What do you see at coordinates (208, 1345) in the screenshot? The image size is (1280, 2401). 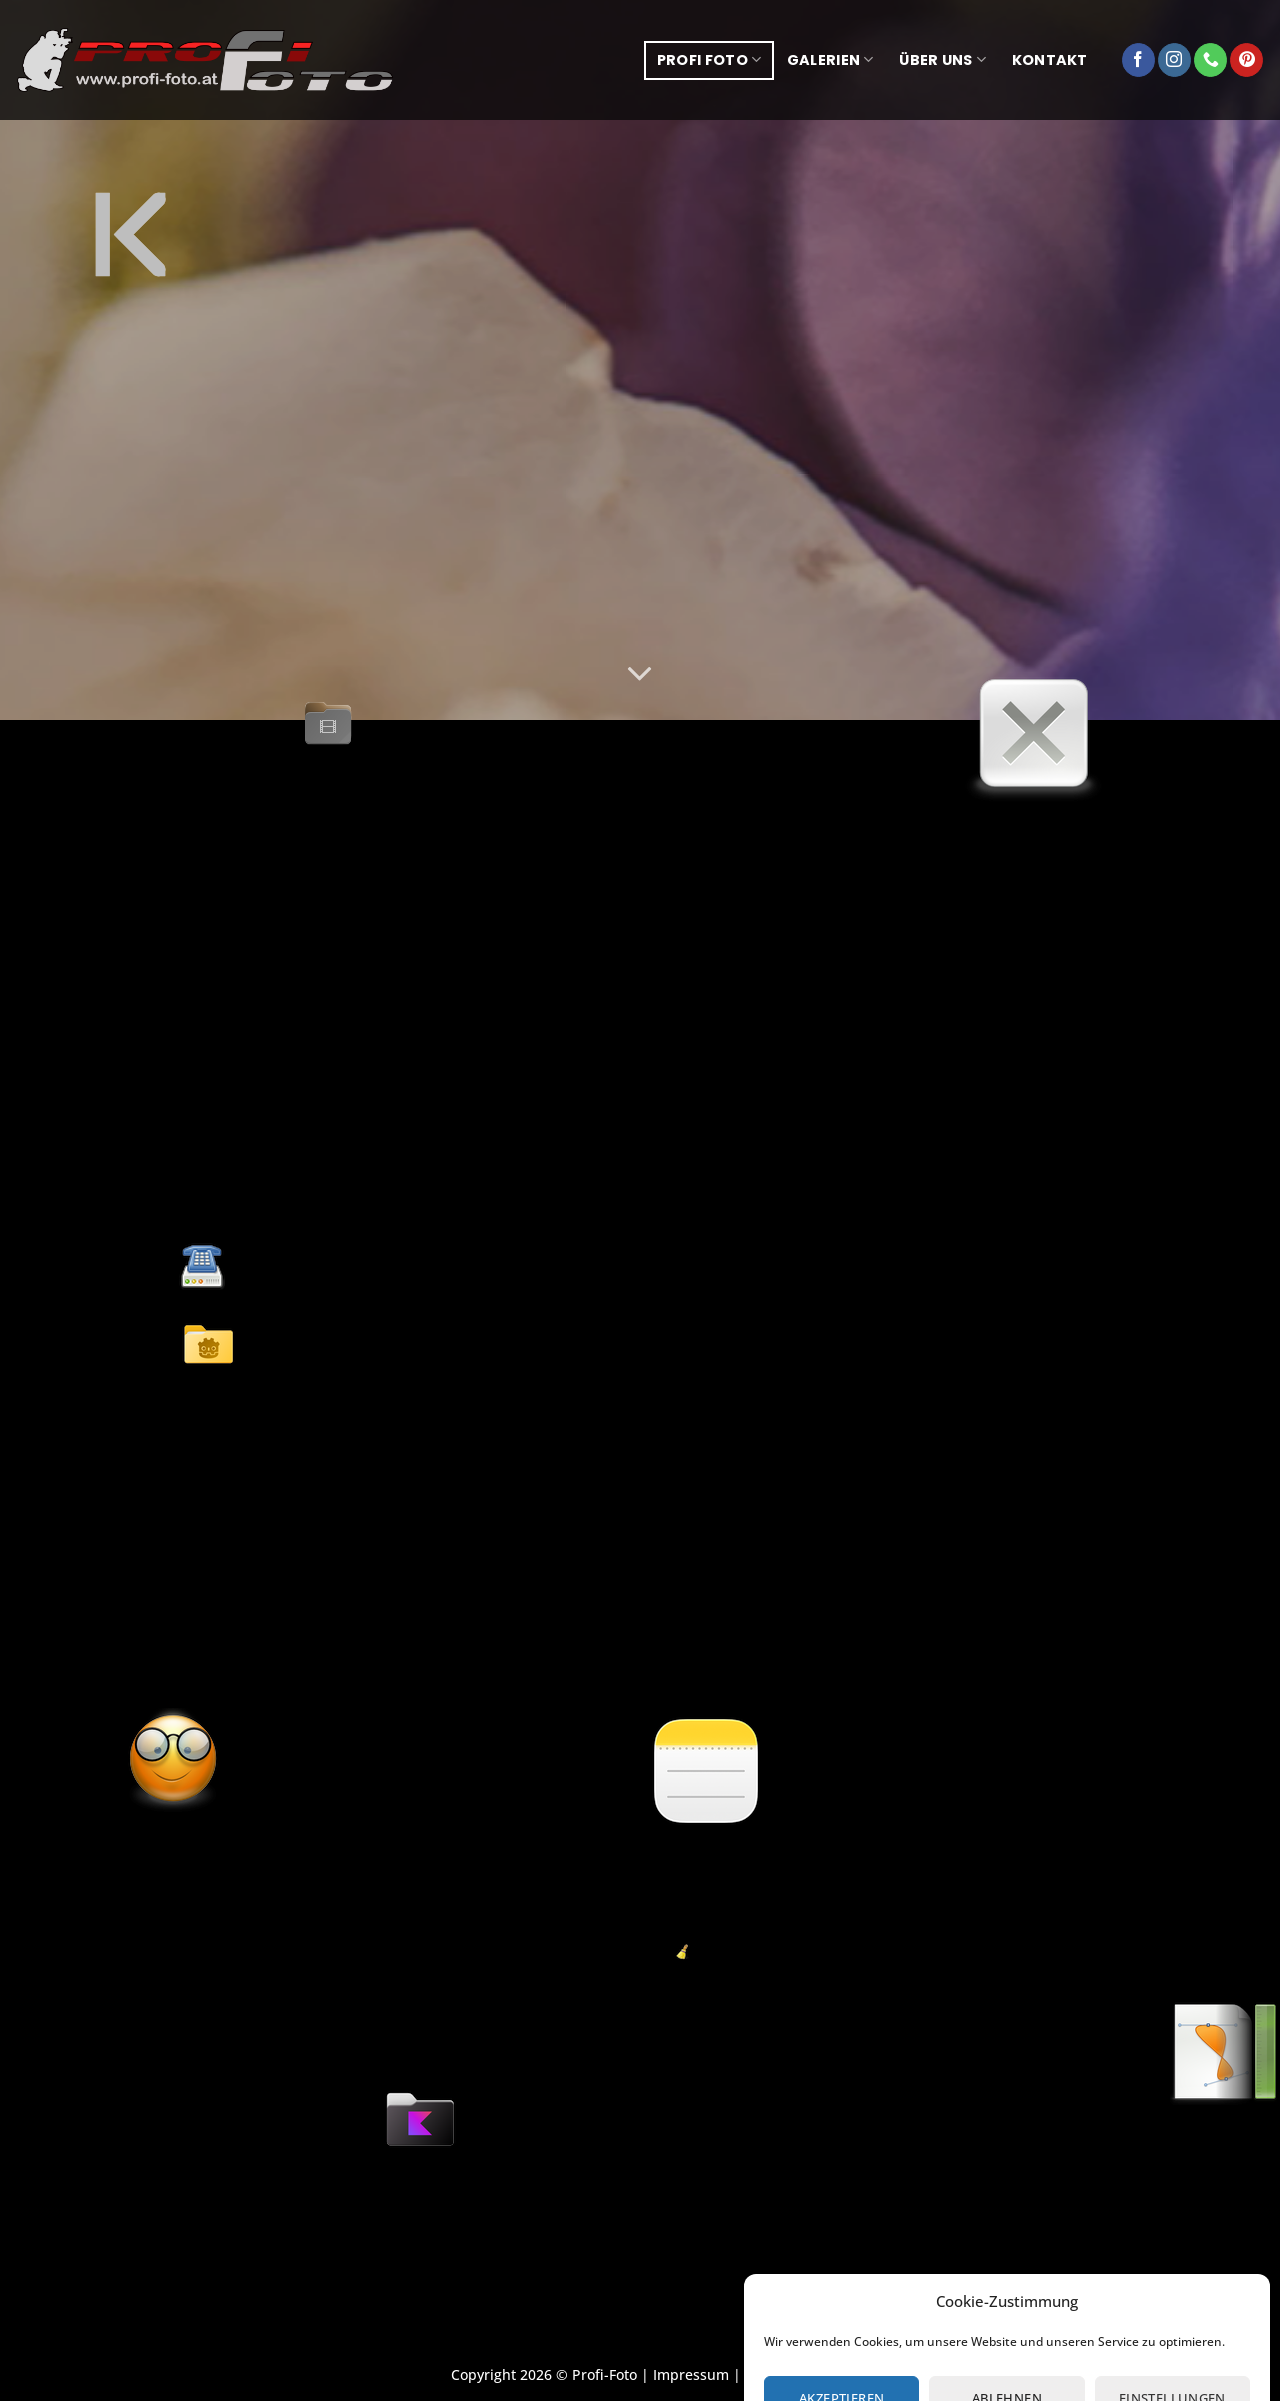 I see `open godot game engine project folder` at bounding box center [208, 1345].